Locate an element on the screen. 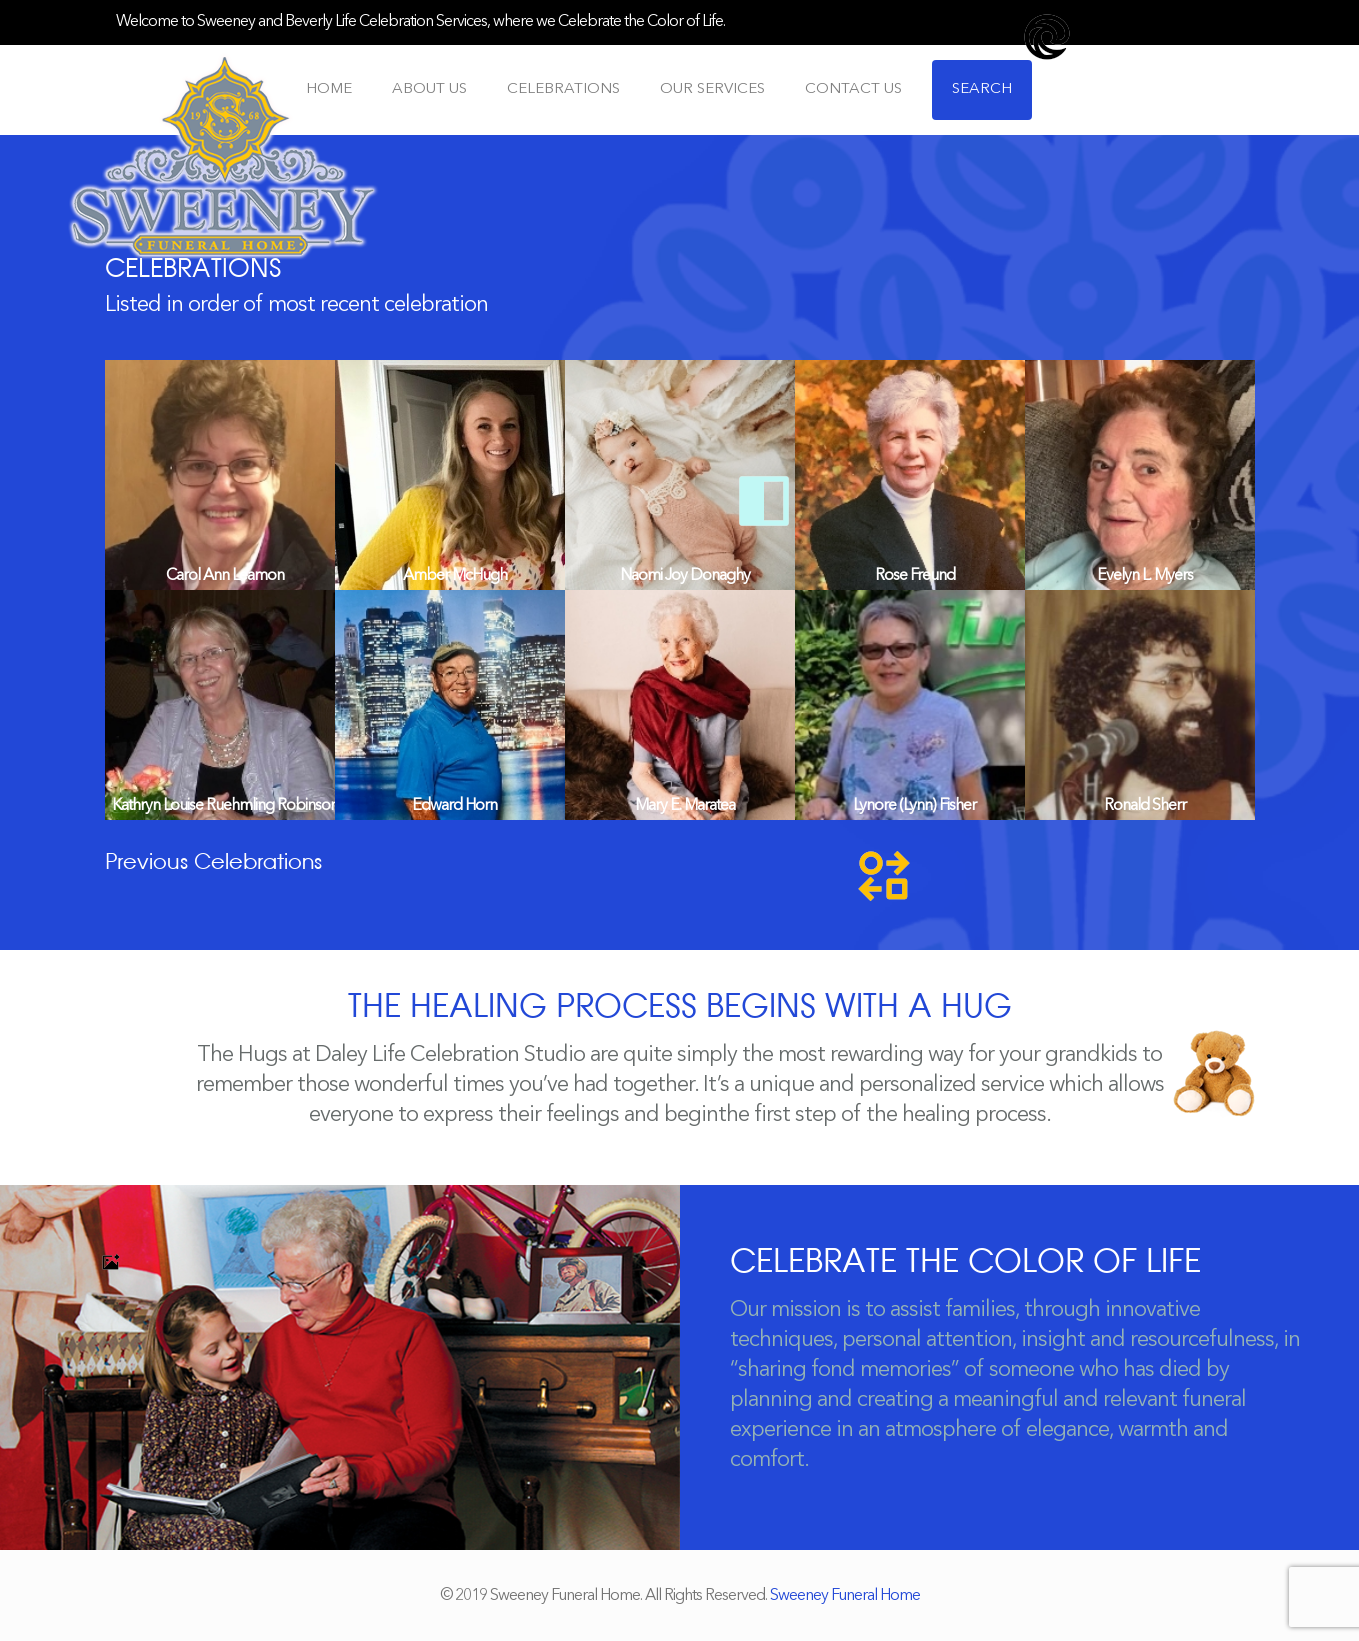 Image resolution: width=1359 pixels, height=1641 pixels. enhance image with AI is located at coordinates (110, 1262).